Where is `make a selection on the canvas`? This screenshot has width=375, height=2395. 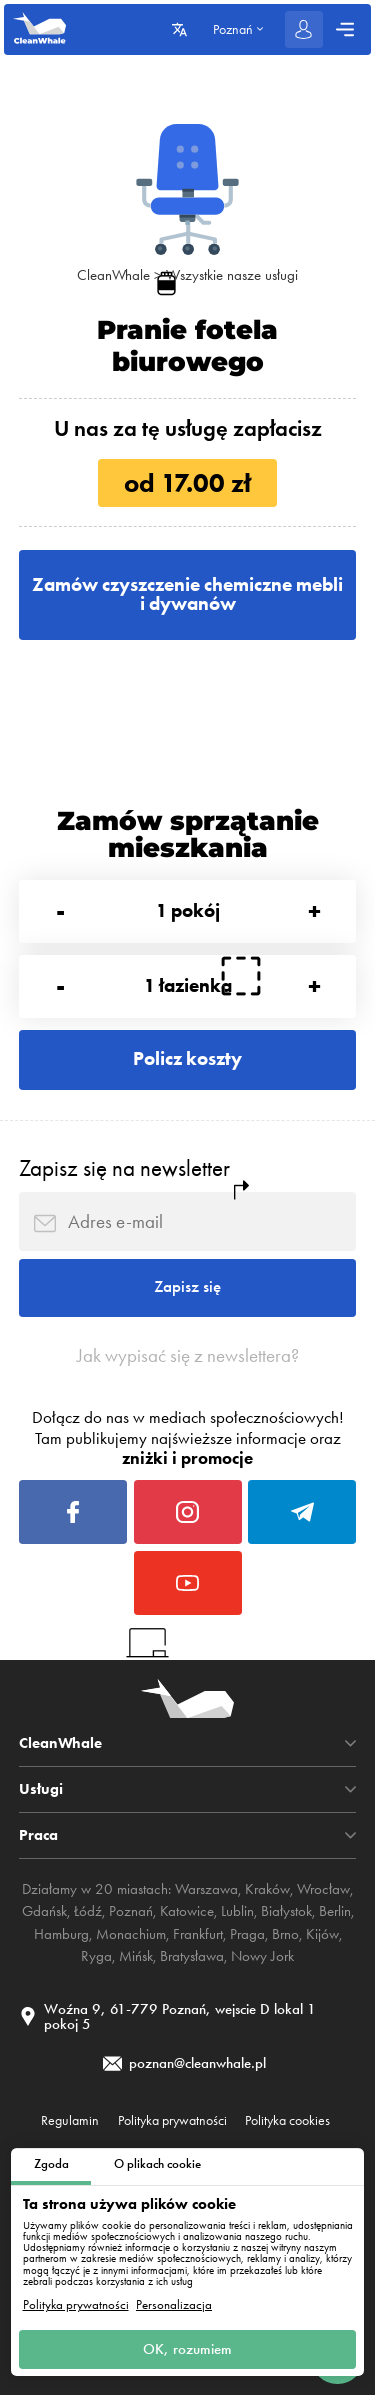 make a selection on the canvas is located at coordinates (241, 976).